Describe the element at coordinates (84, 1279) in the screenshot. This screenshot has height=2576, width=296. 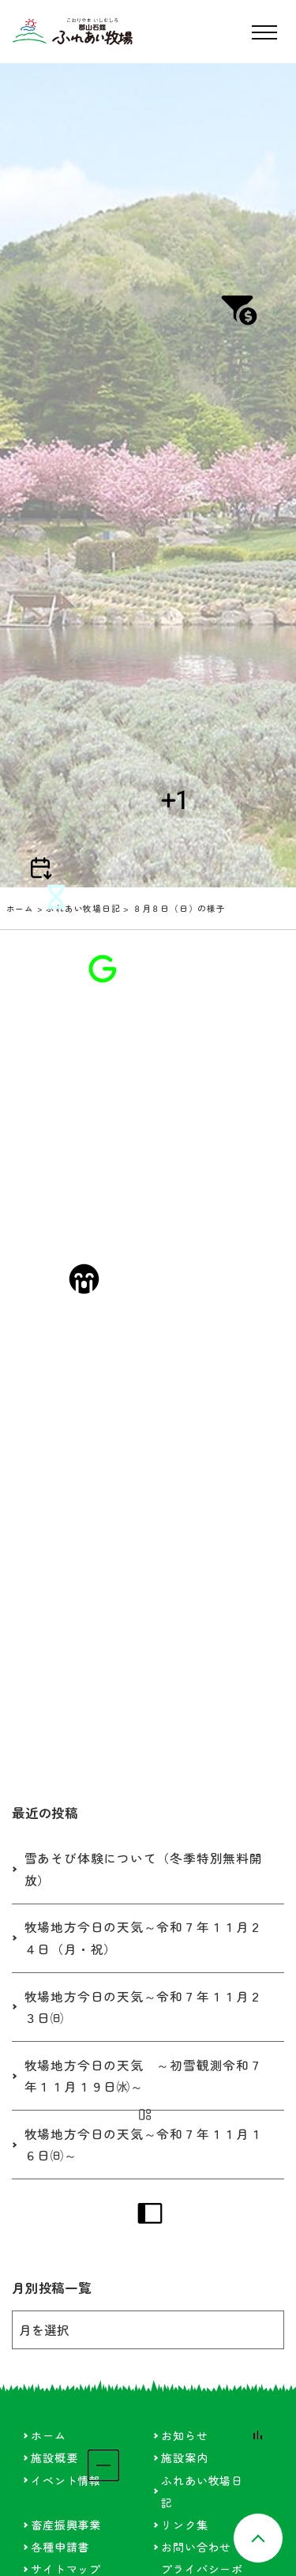
I see `indicates an error or failed action` at that location.